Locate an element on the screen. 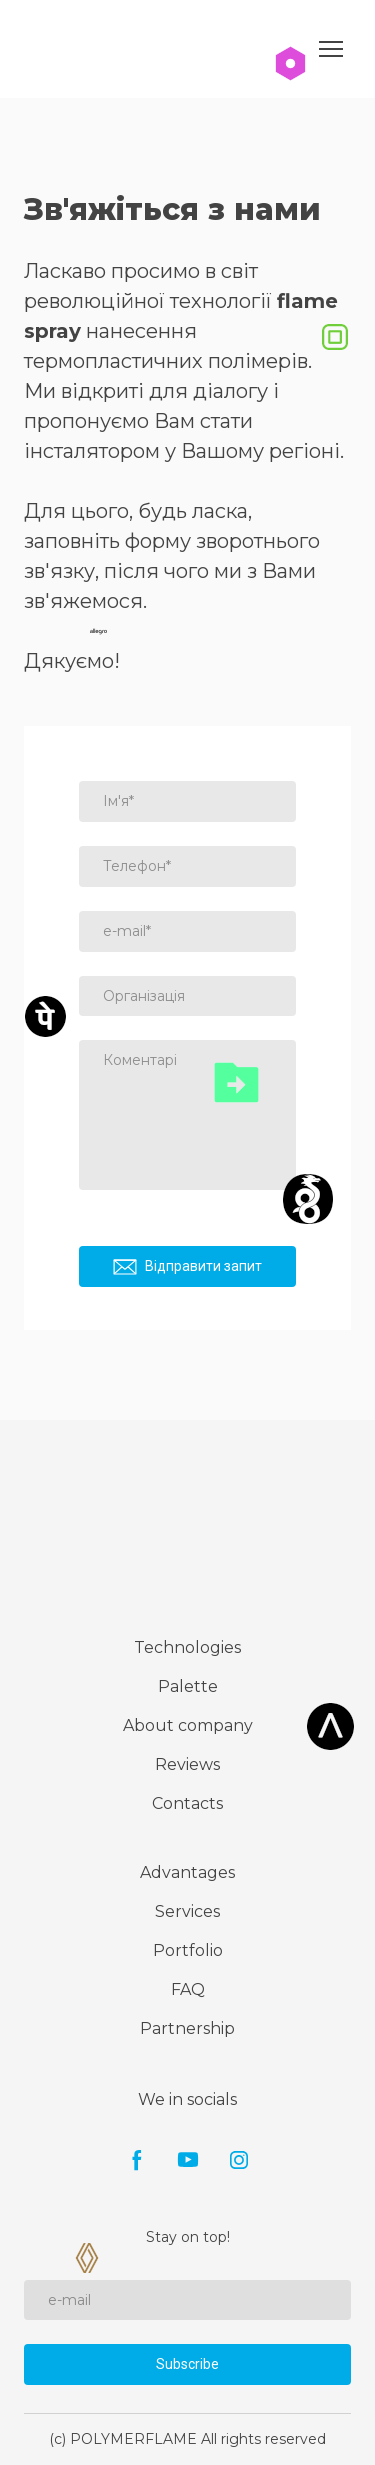  visit the allegro e-commerce platform is located at coordinates (98, 631).